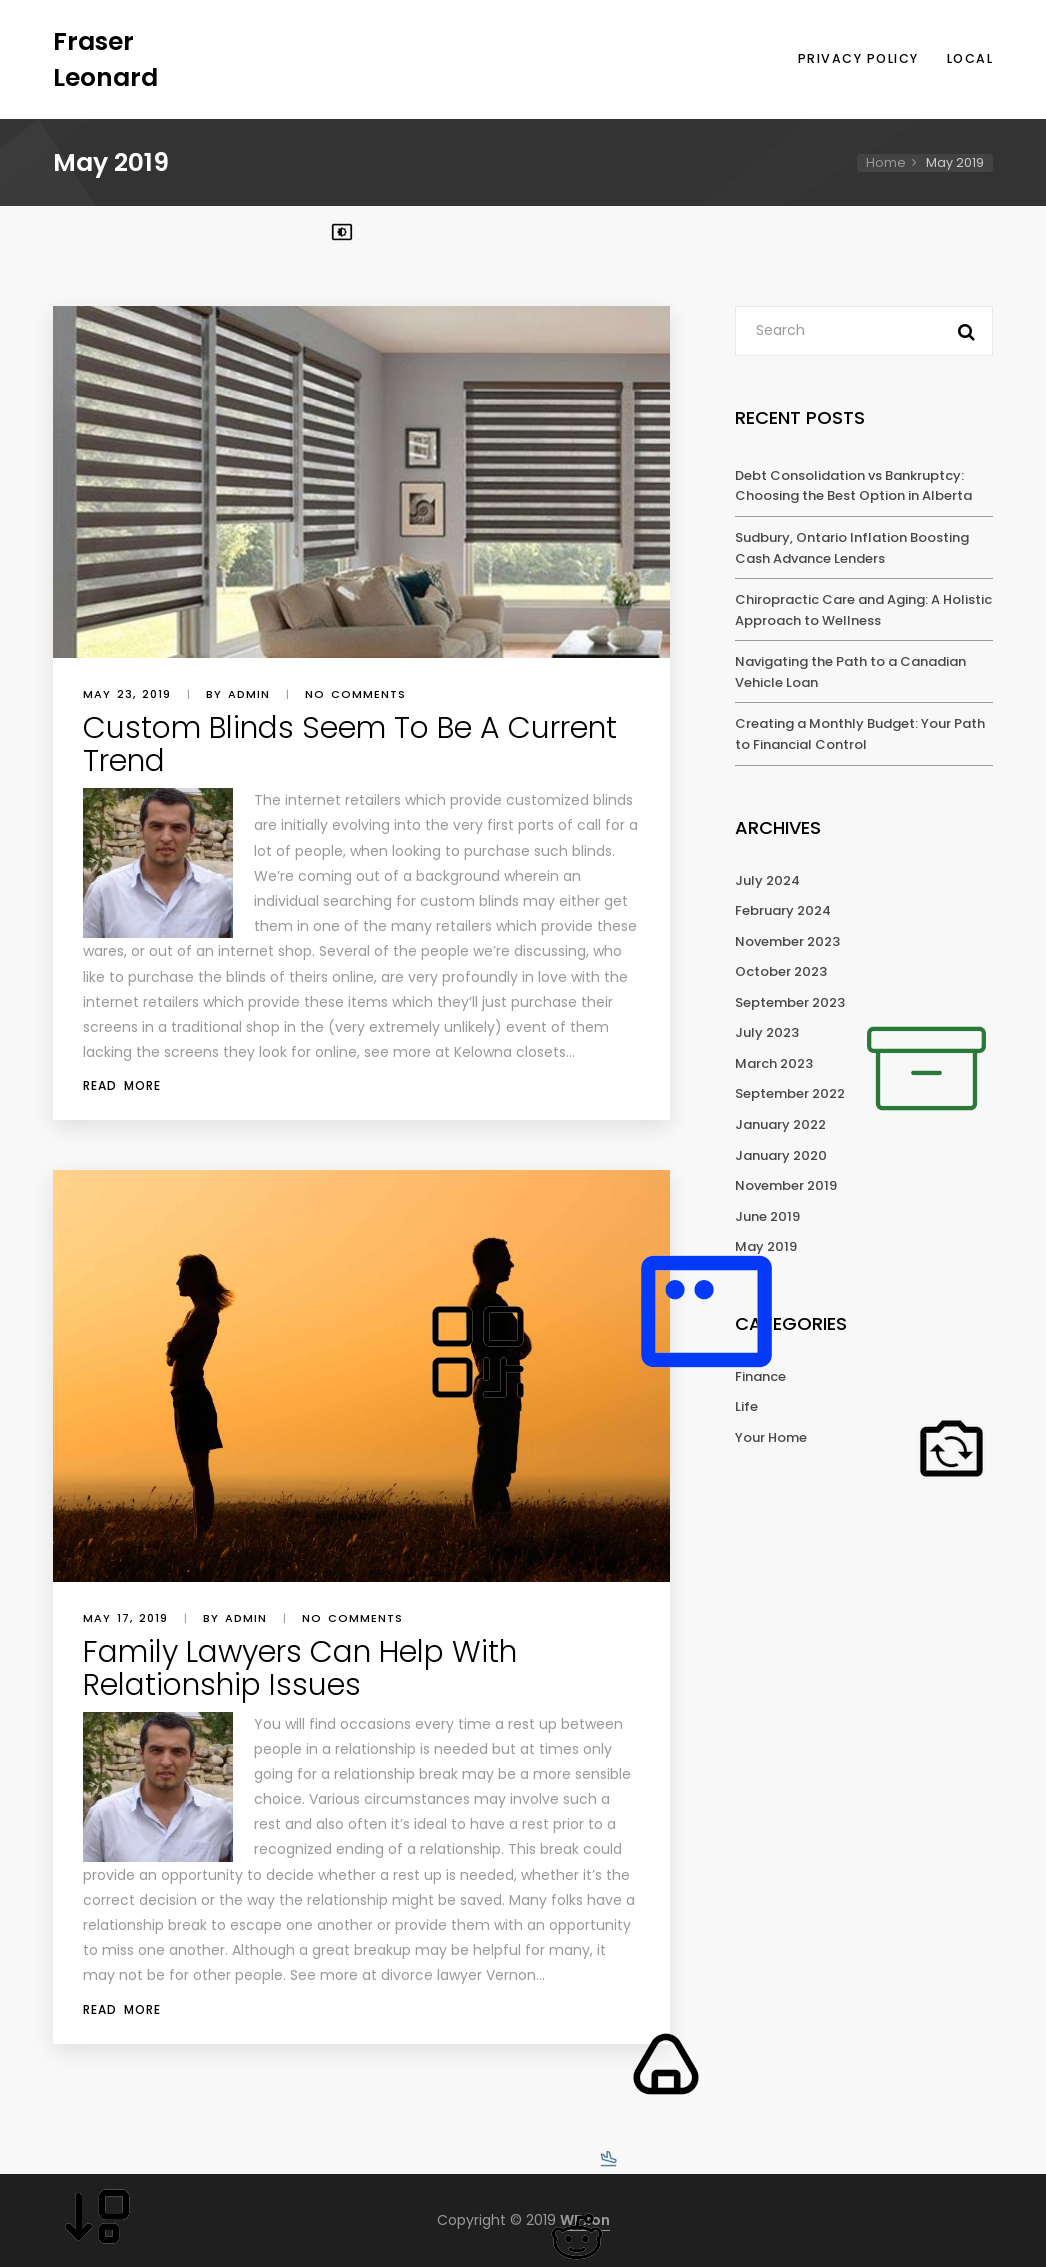 The width and height of the screenshot is (1046, 2267). Describe the element at coordinates (95, 2216) in the screenshot. I see `sort items from smallest to largest` at that location.